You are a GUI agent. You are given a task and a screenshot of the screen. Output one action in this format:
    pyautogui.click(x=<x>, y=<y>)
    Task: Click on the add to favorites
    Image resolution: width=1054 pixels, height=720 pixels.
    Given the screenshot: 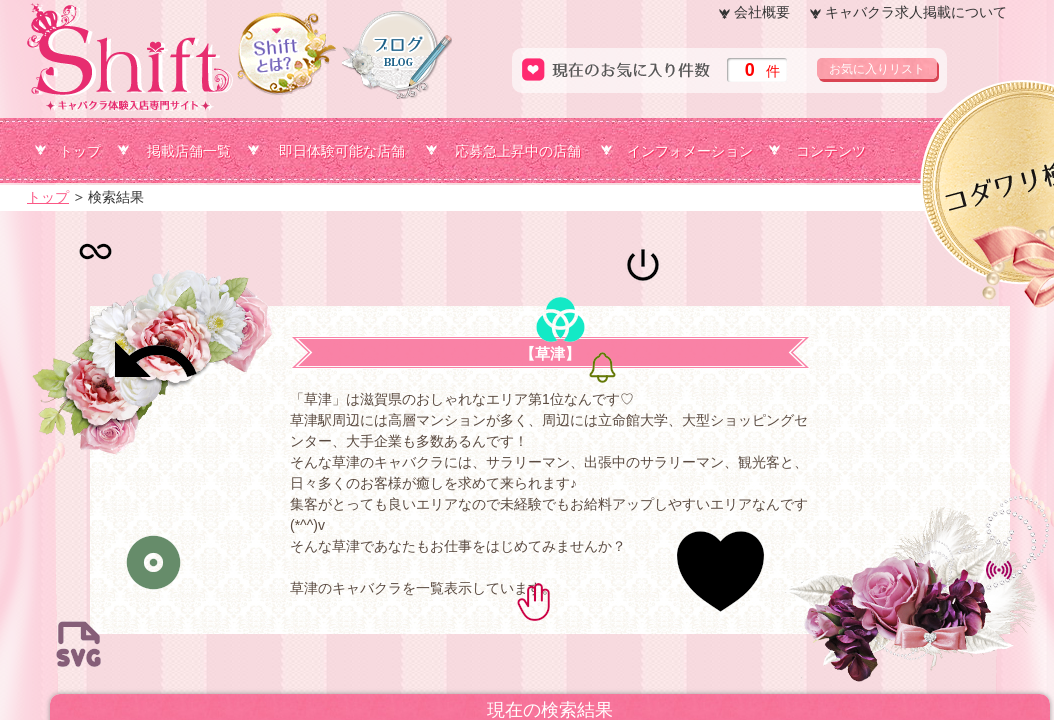 What is the action you would take?
    pyautogui.click(x=720, y=571)
    